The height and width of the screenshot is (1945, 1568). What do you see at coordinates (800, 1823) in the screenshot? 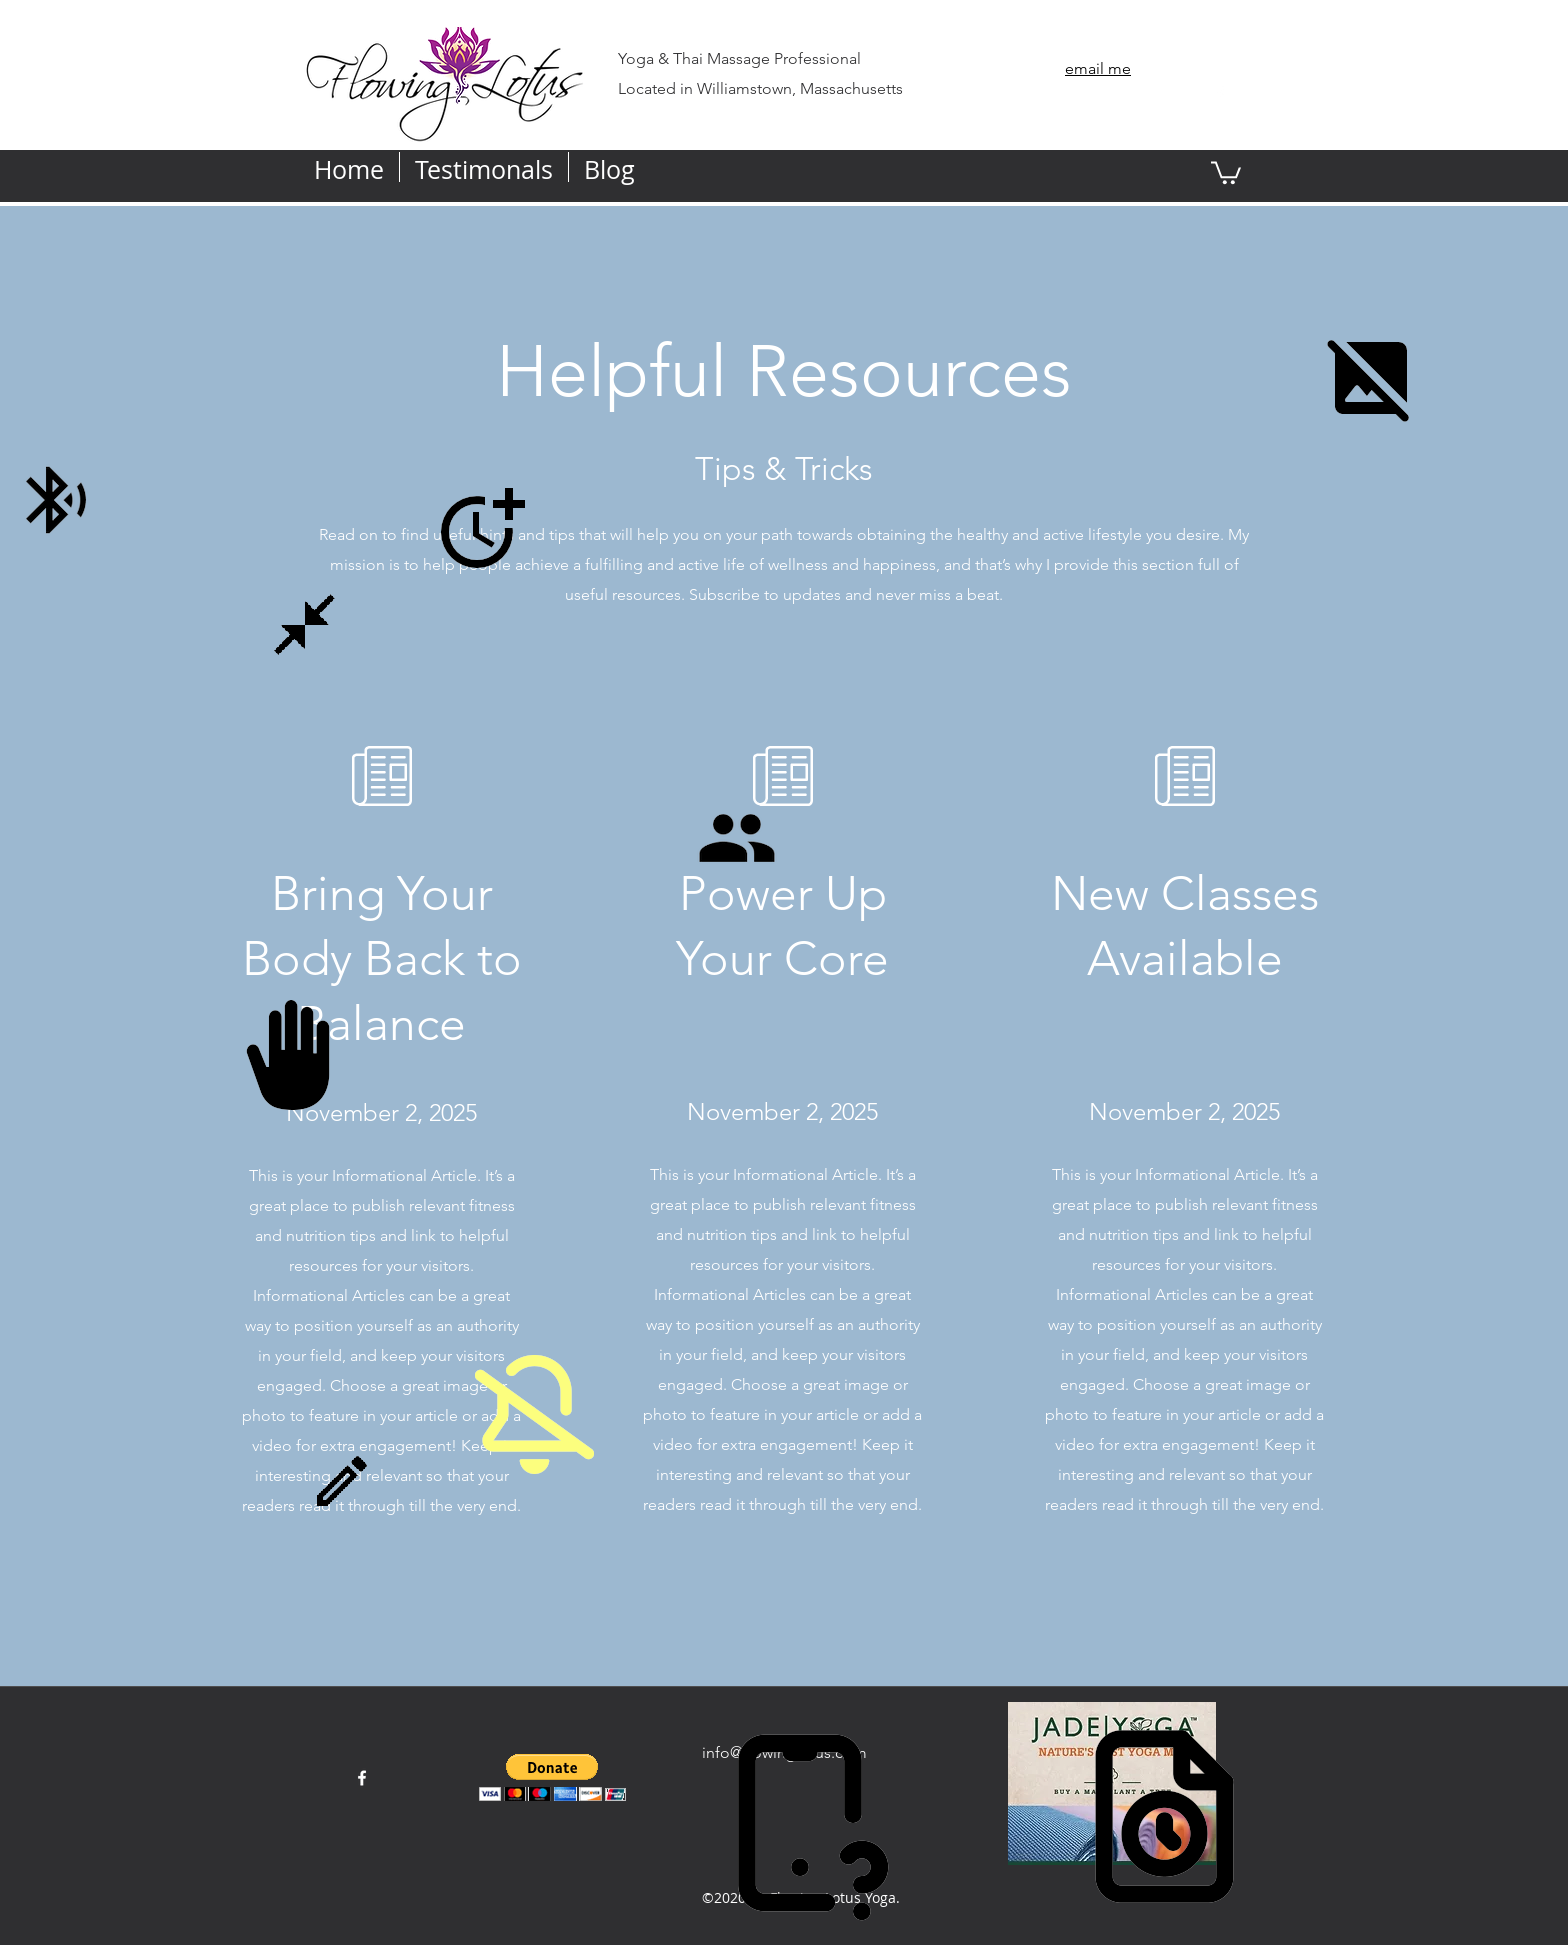
I see `get help with mobile device settings` at bounding box center [800, 1823].